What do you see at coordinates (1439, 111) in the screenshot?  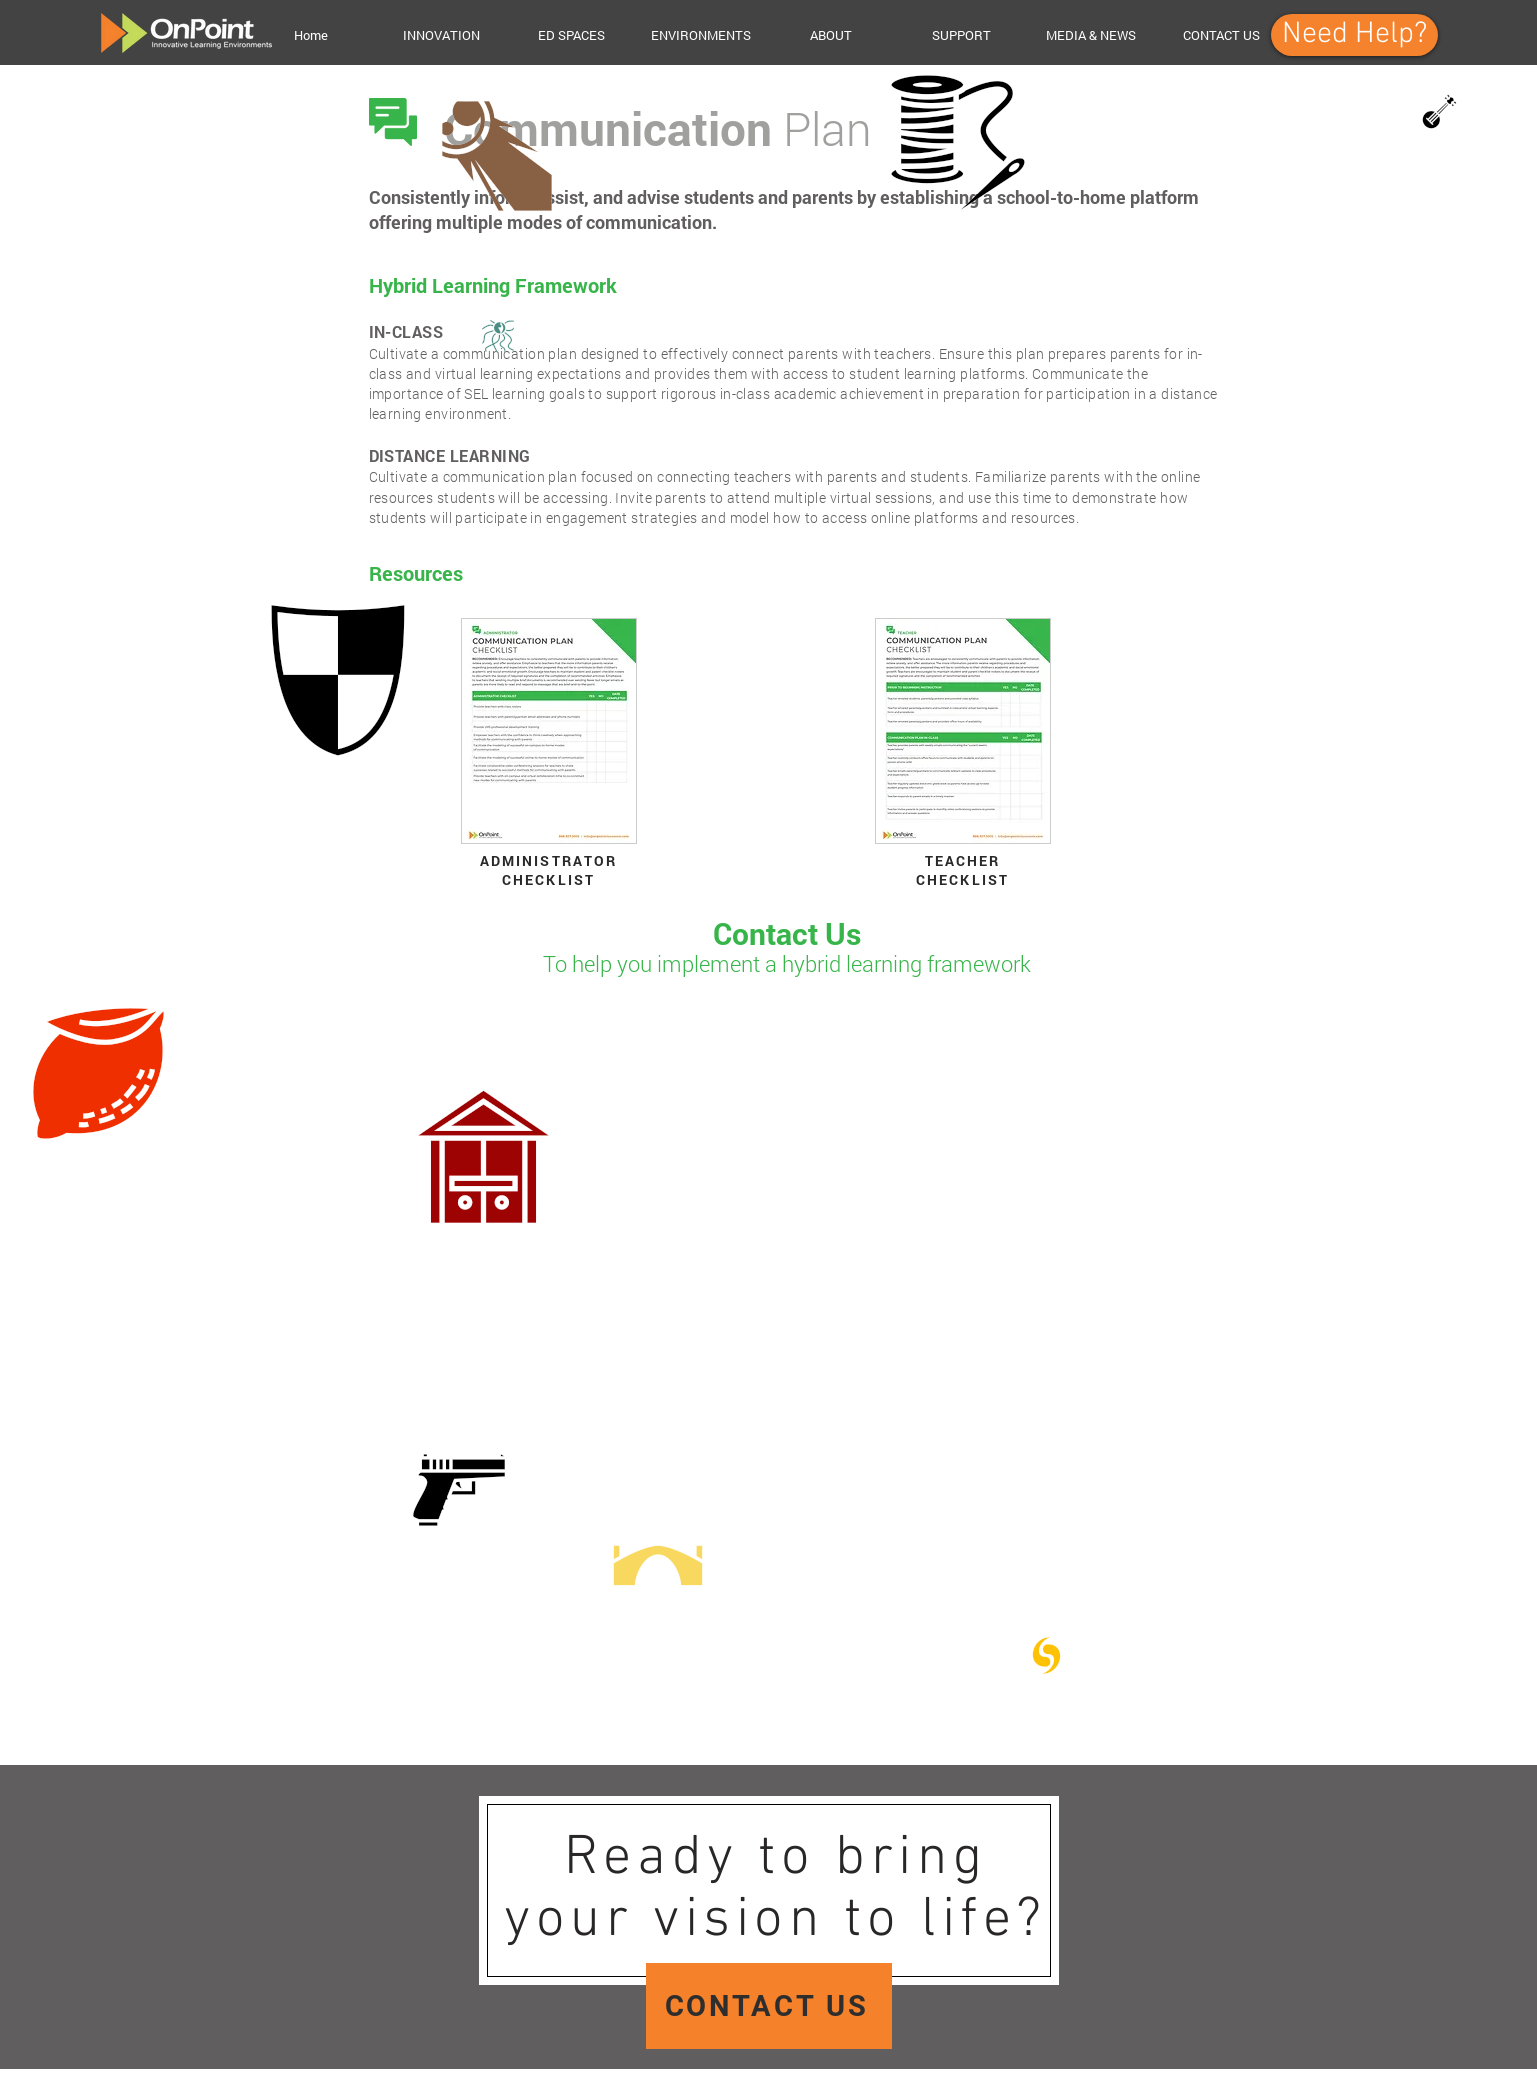 I see `access banjo or folk music content` at bounding box center [1439, 111].